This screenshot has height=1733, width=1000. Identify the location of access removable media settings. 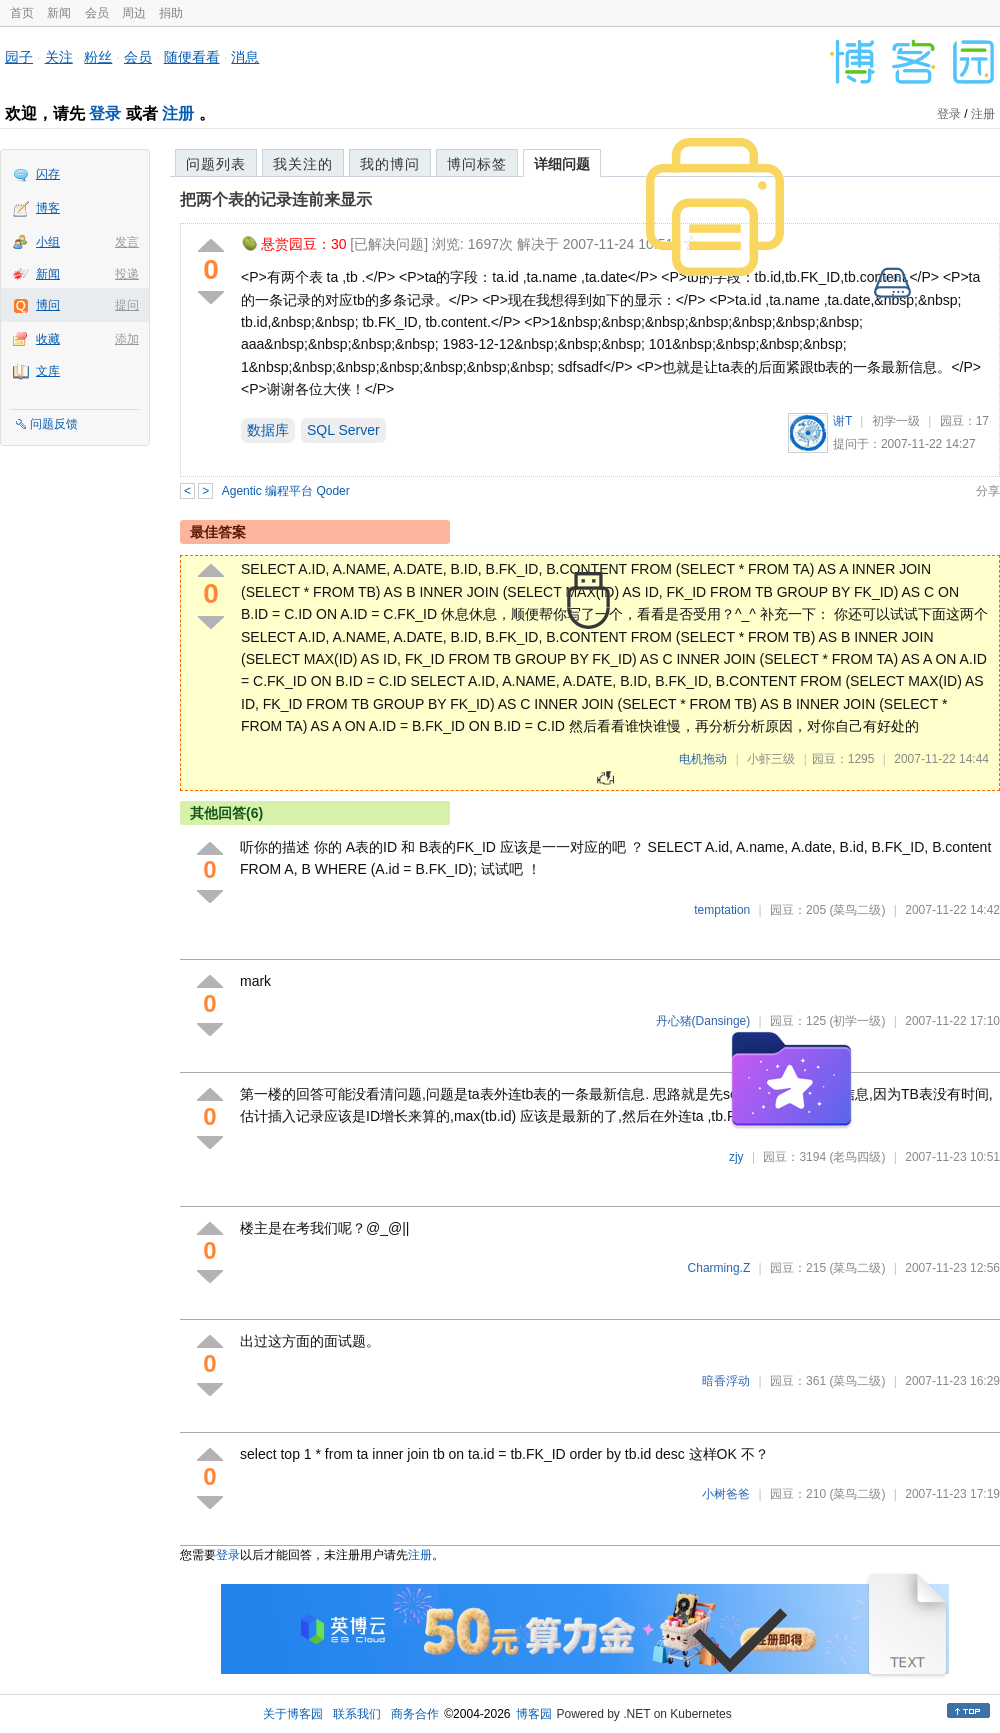
(588, 600).